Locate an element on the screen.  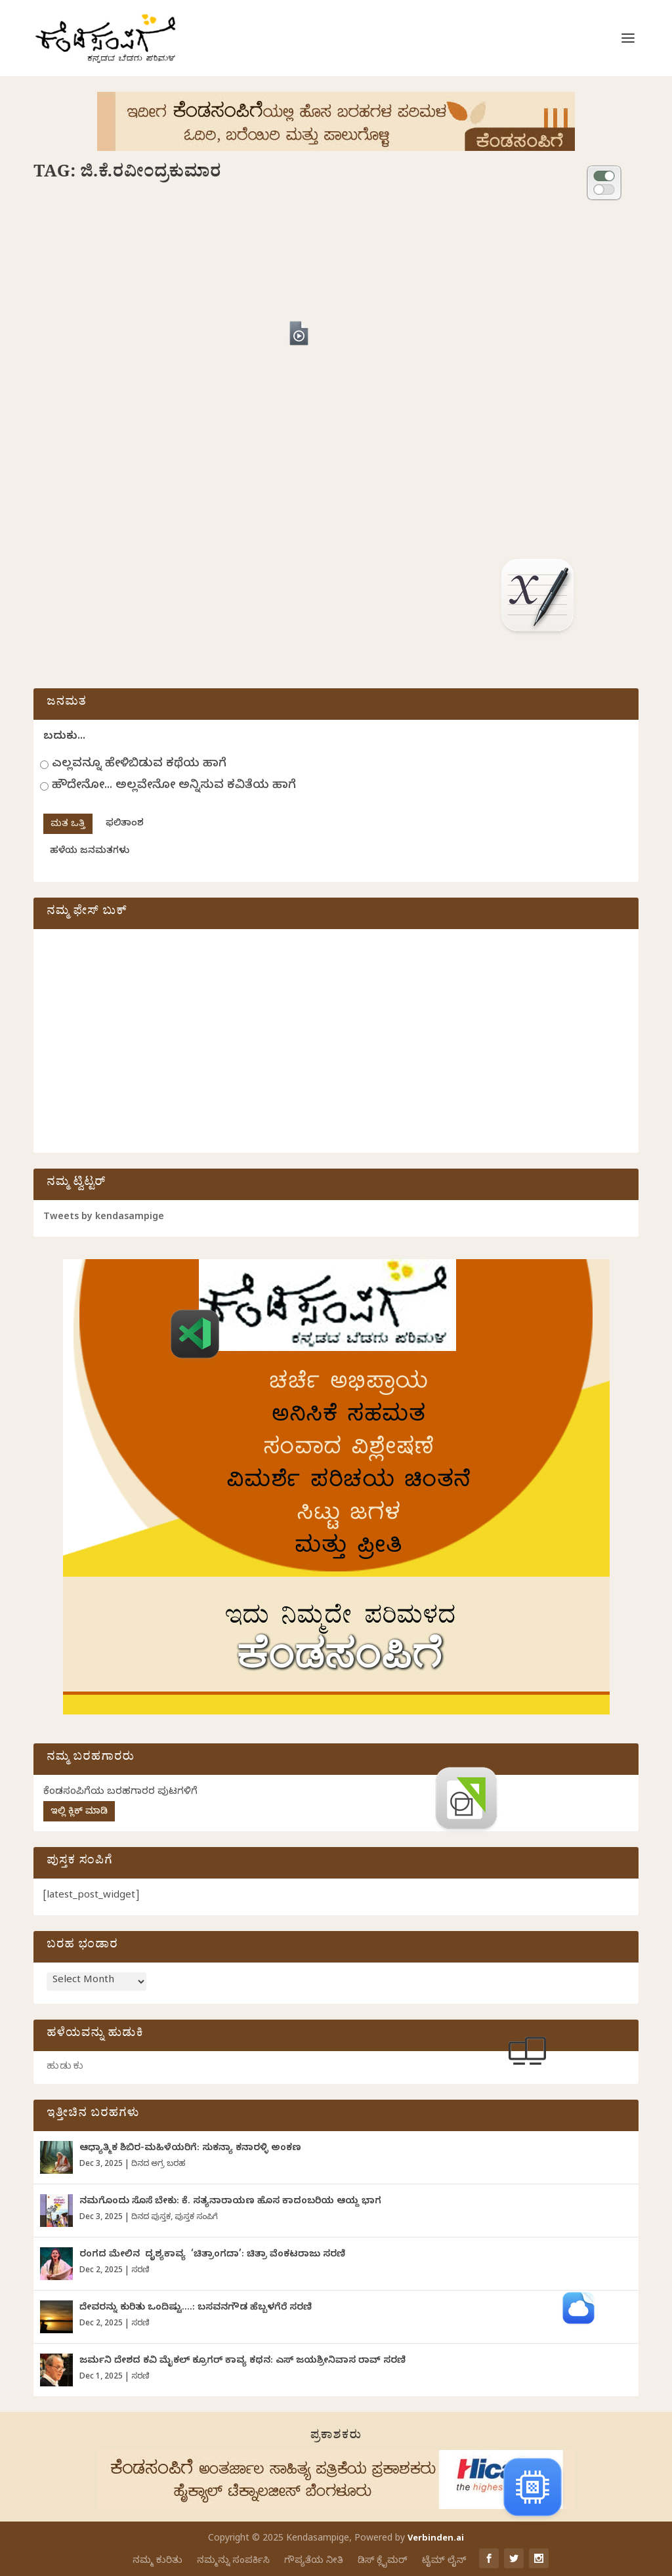
a kdenlive title clip file is located at coordinates (299, 333).